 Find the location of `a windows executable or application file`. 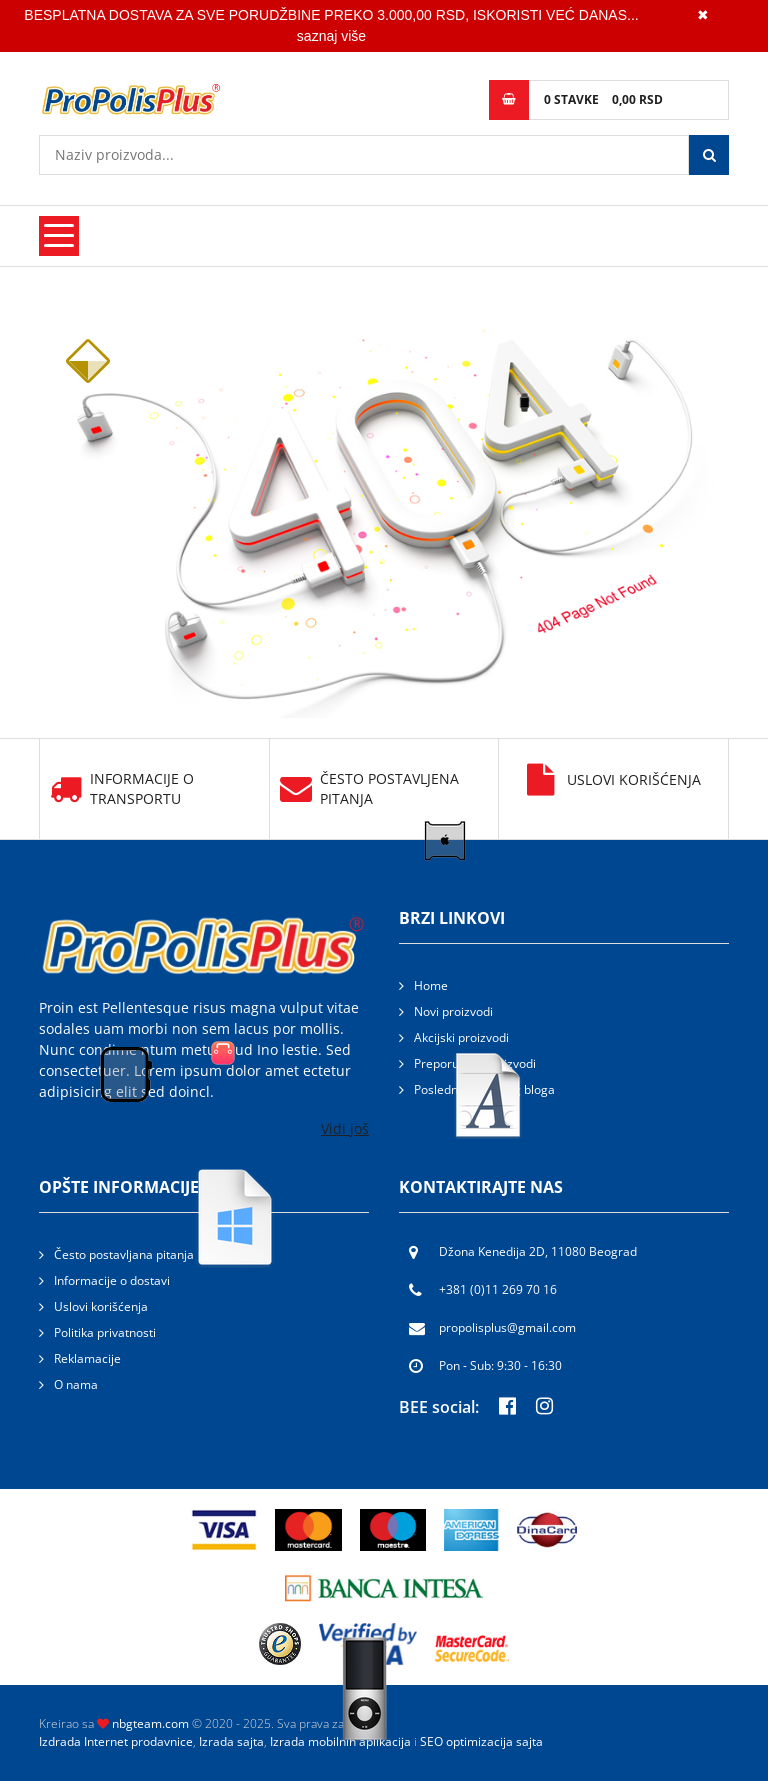

a windows executable or application file is located at coordinates (235, 1219).